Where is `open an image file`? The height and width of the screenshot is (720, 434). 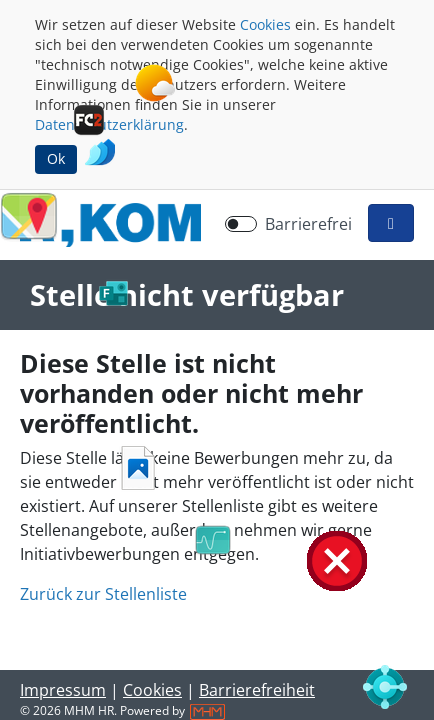 open an image file is located at coordinates (138, 468).